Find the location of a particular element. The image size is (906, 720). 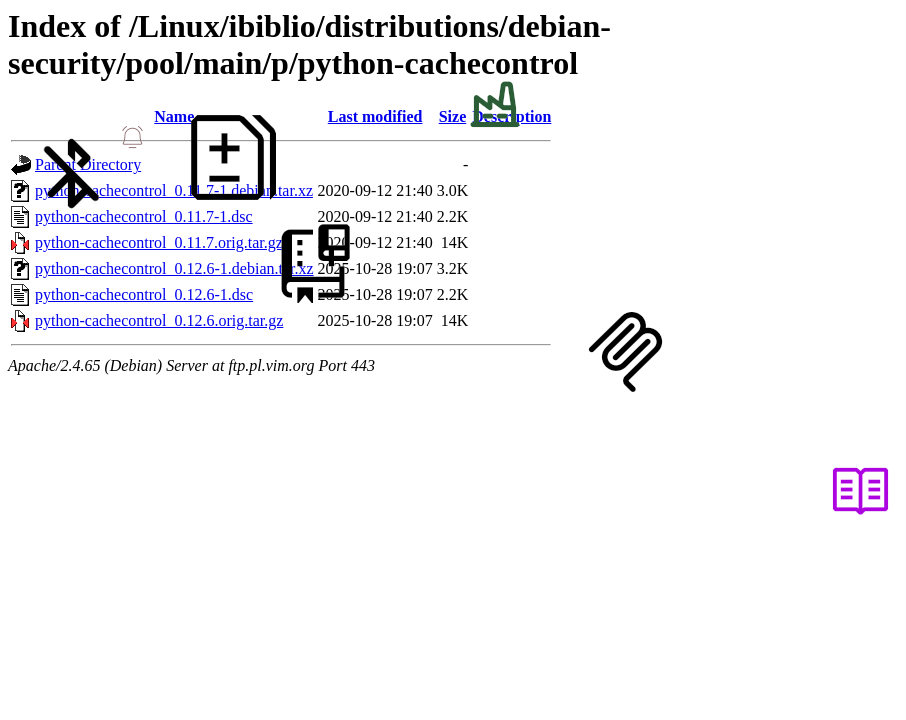

clone a repository is located at coordinates (313, 261).